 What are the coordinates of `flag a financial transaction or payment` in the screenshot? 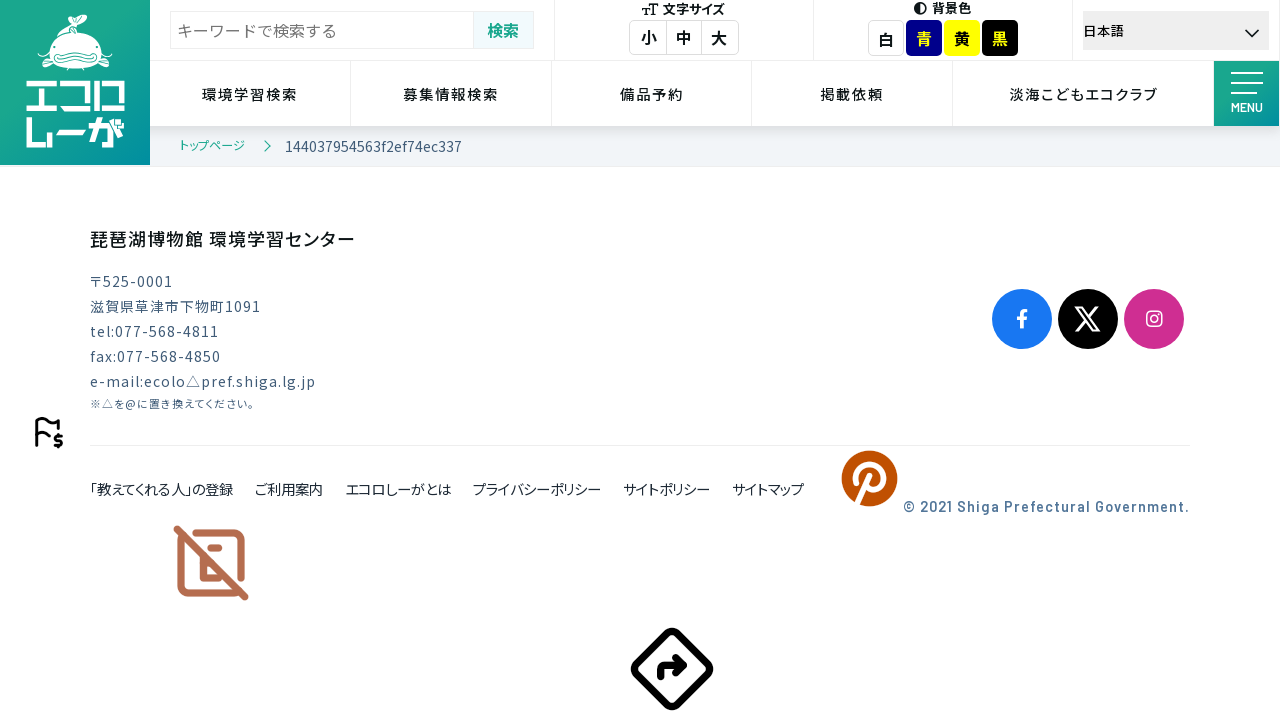 It's located at (47, 431).